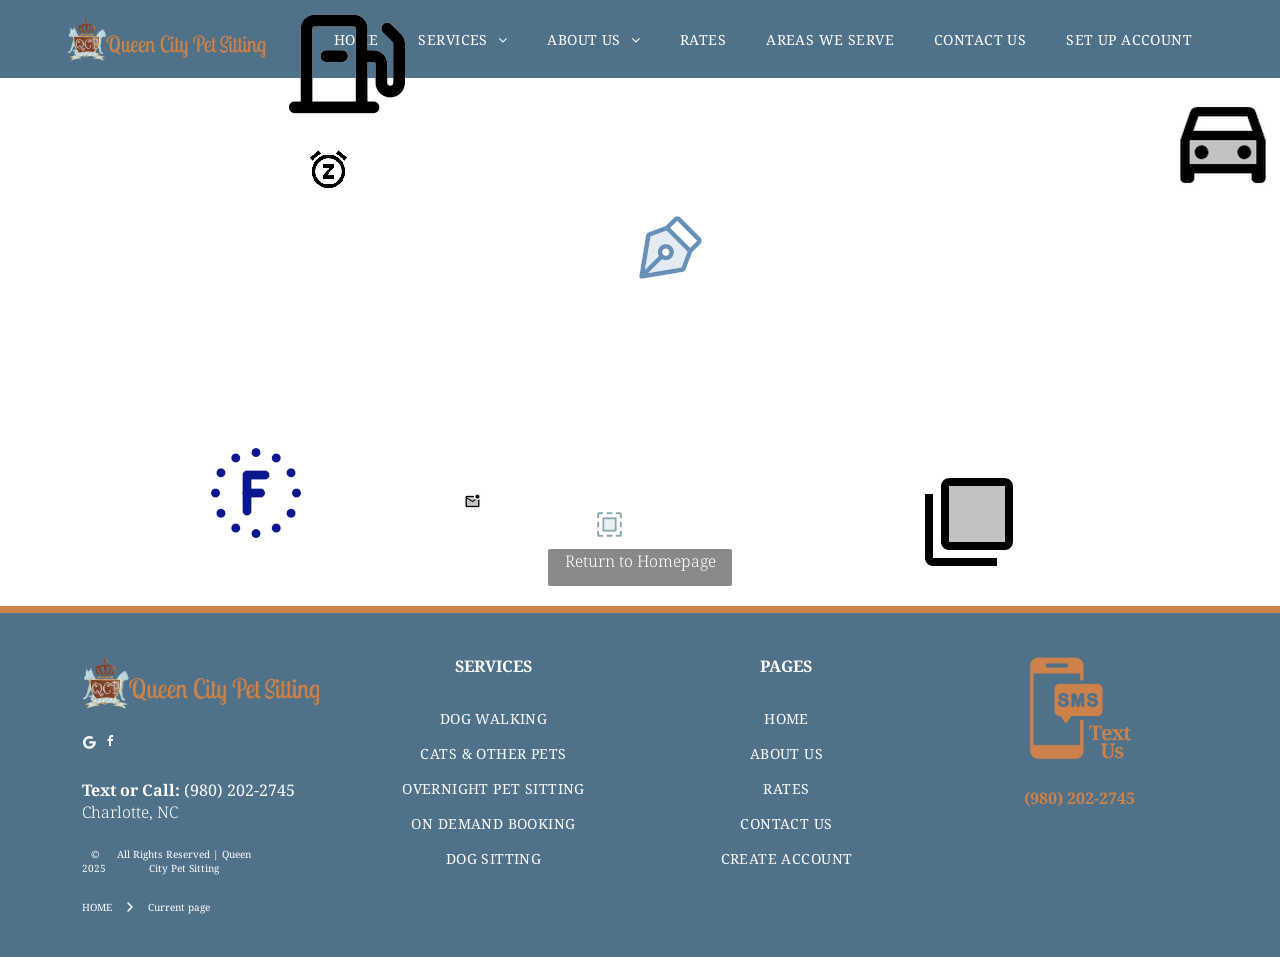  I want to click on indicates a draft or pending Facebook connection, so click(256, 493).